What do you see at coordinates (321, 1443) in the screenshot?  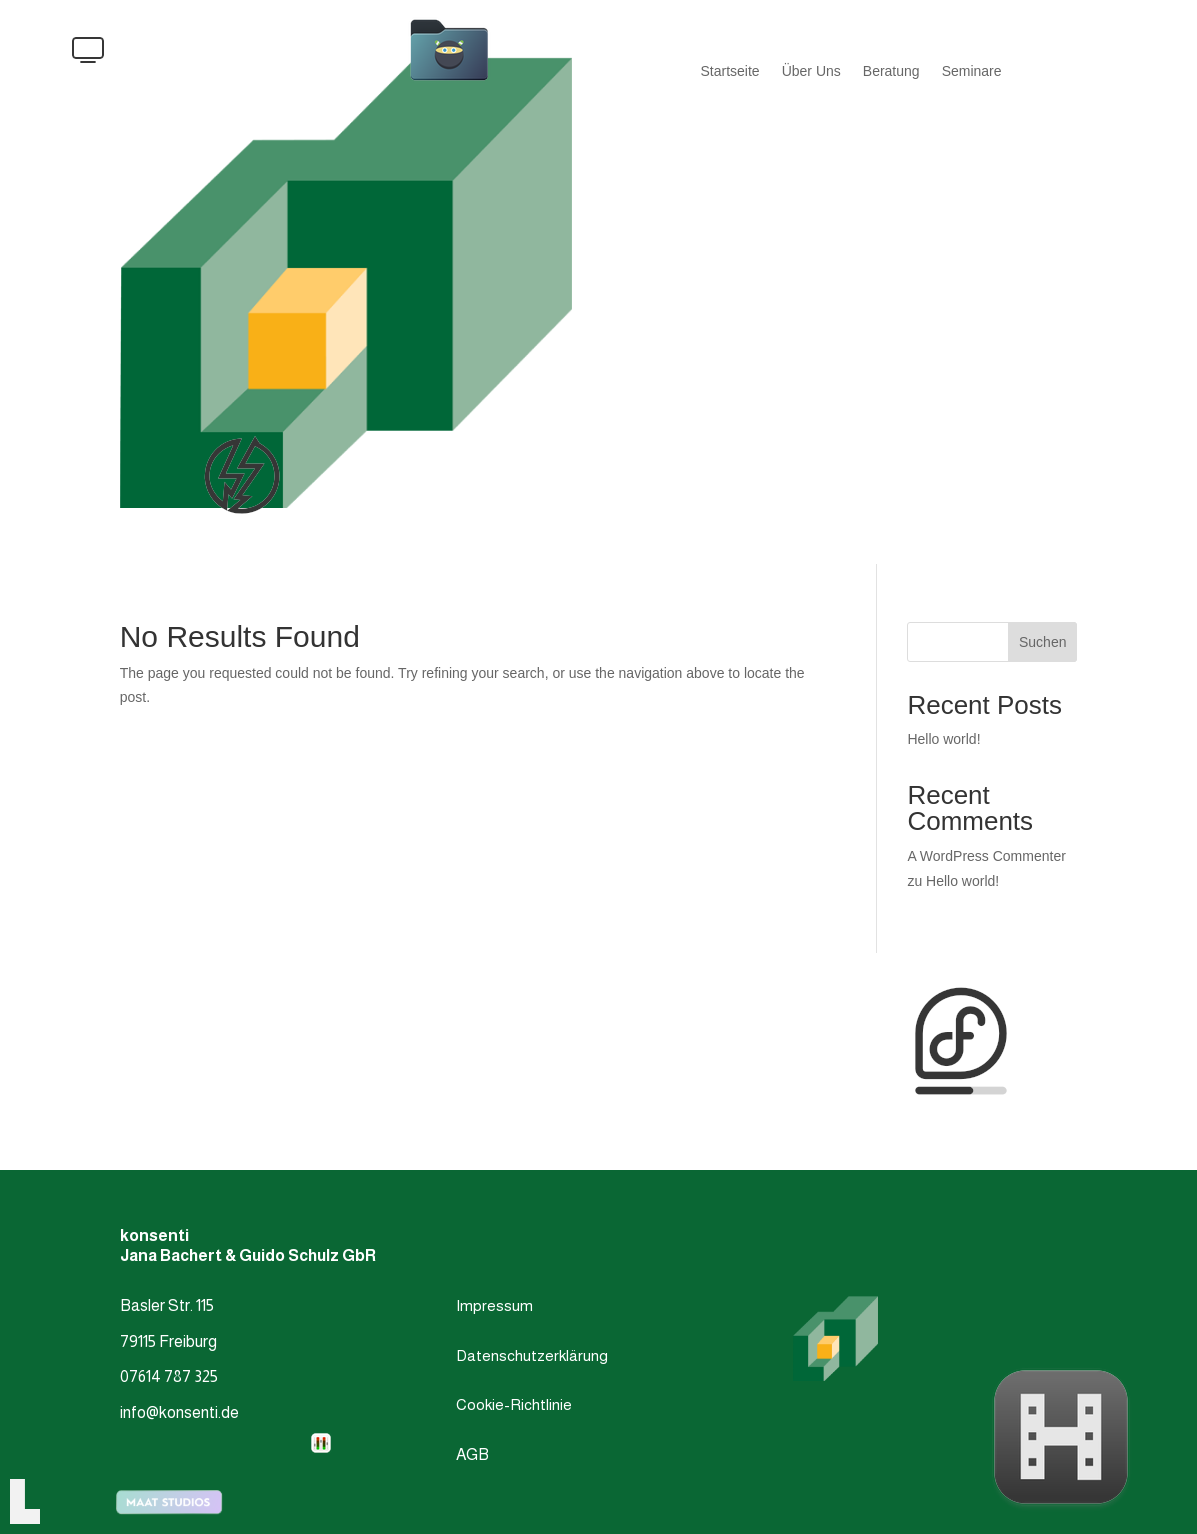 I see `open mudita24 audio mixer application` at bounding box center [321, 1443].